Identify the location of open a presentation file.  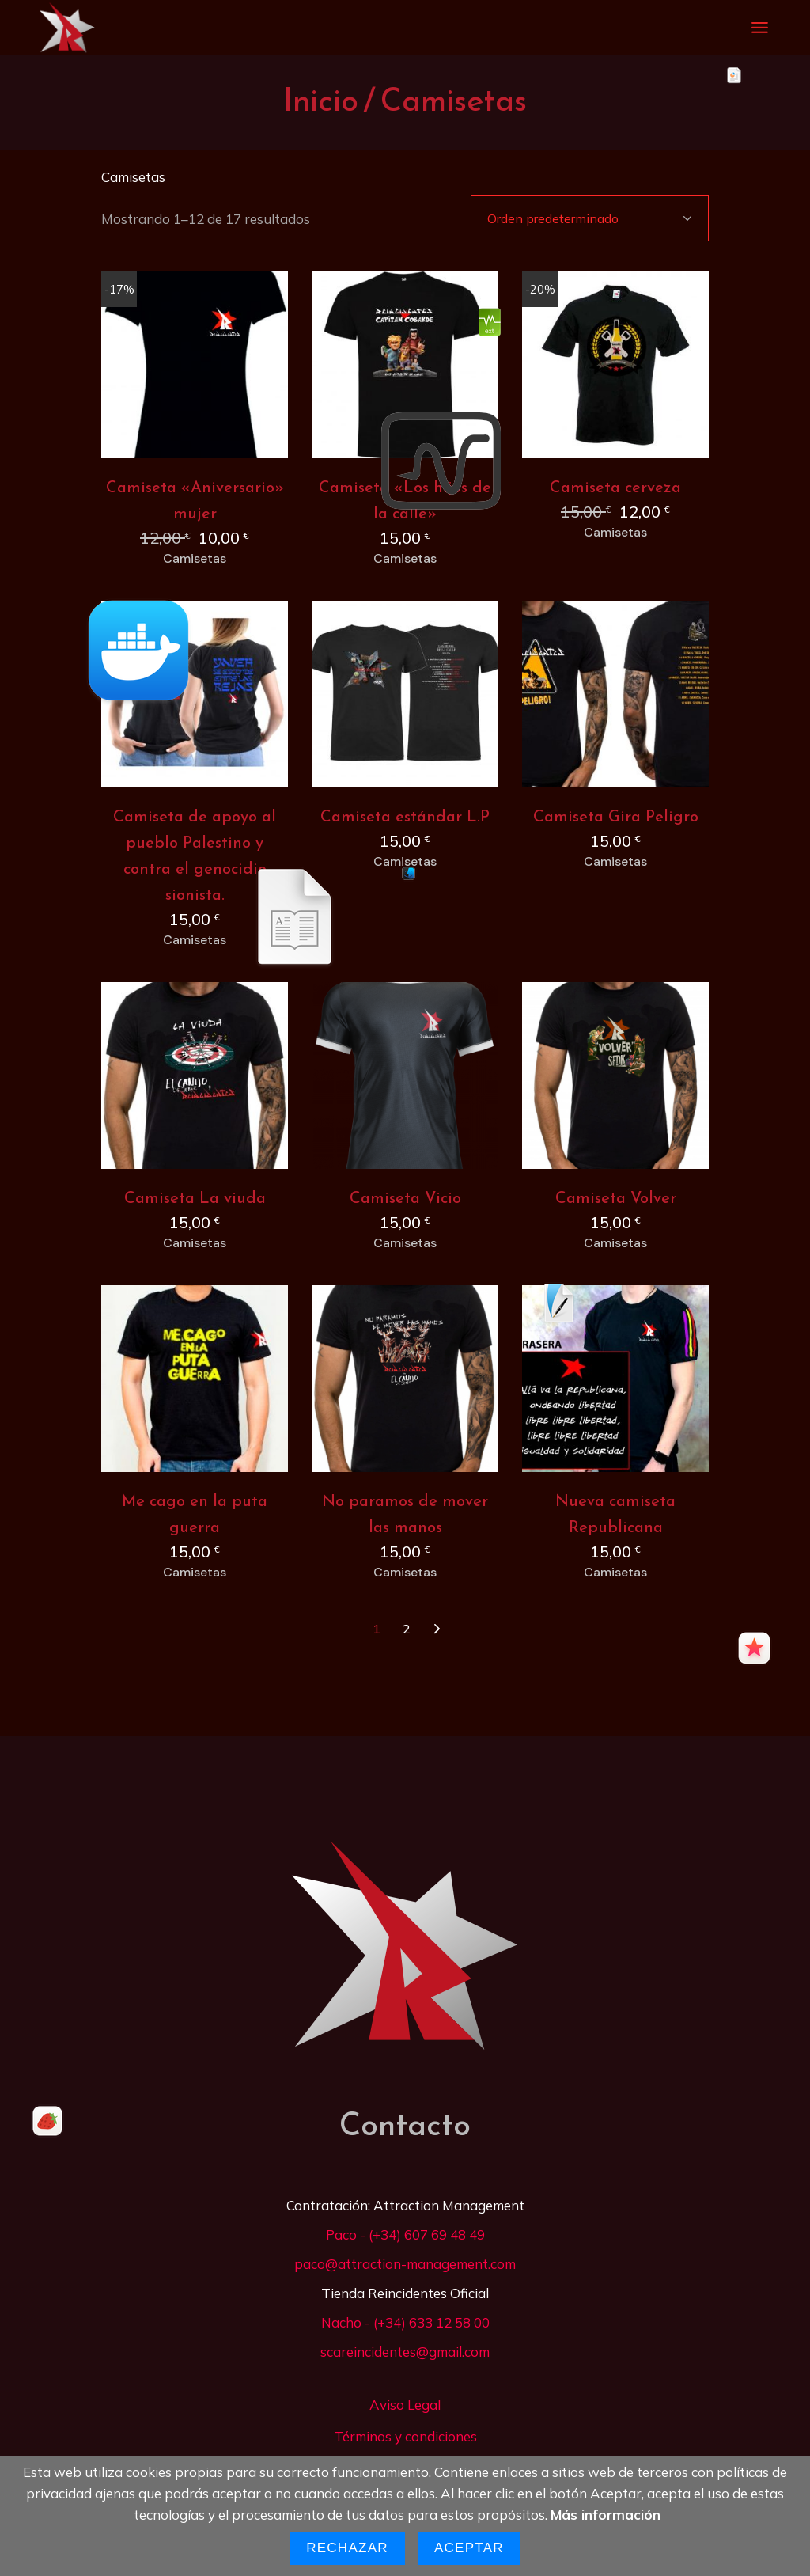
(734, 75).